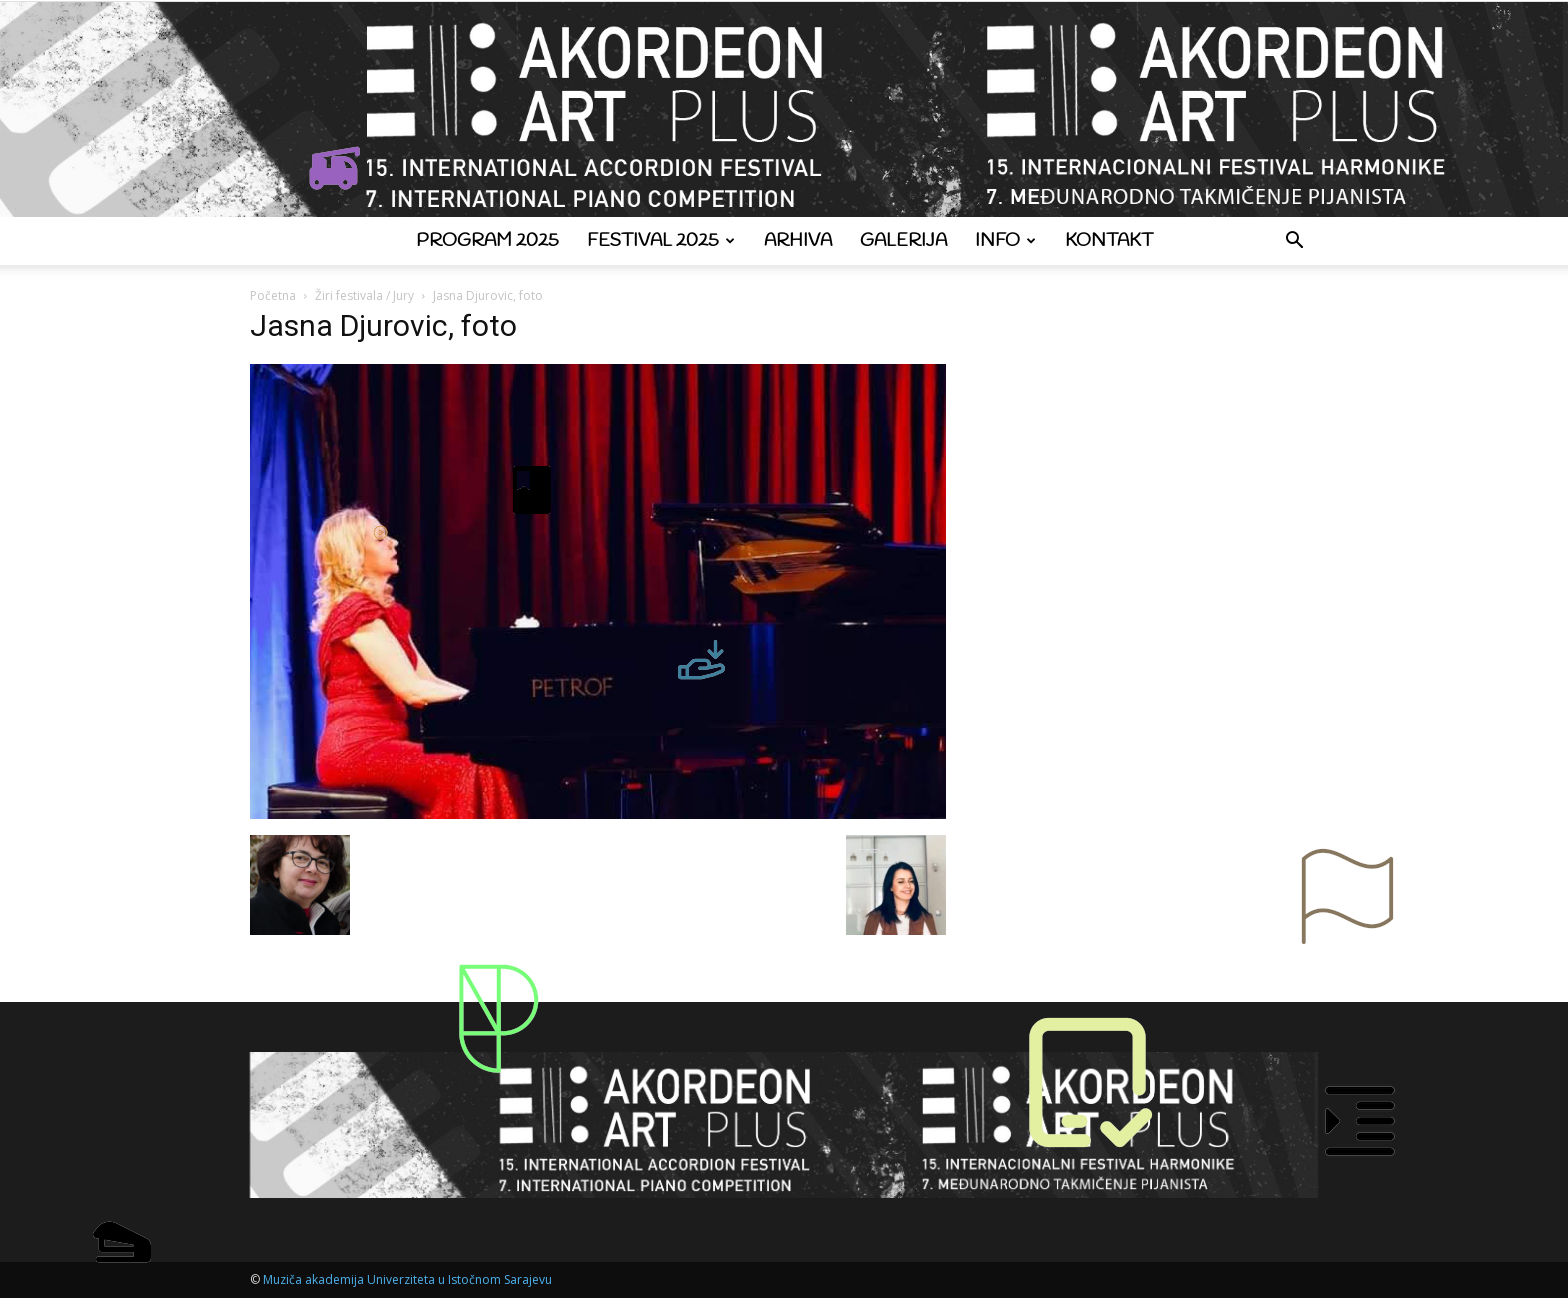  I want to click on request roadside assistance or towing, so click(333, 170).